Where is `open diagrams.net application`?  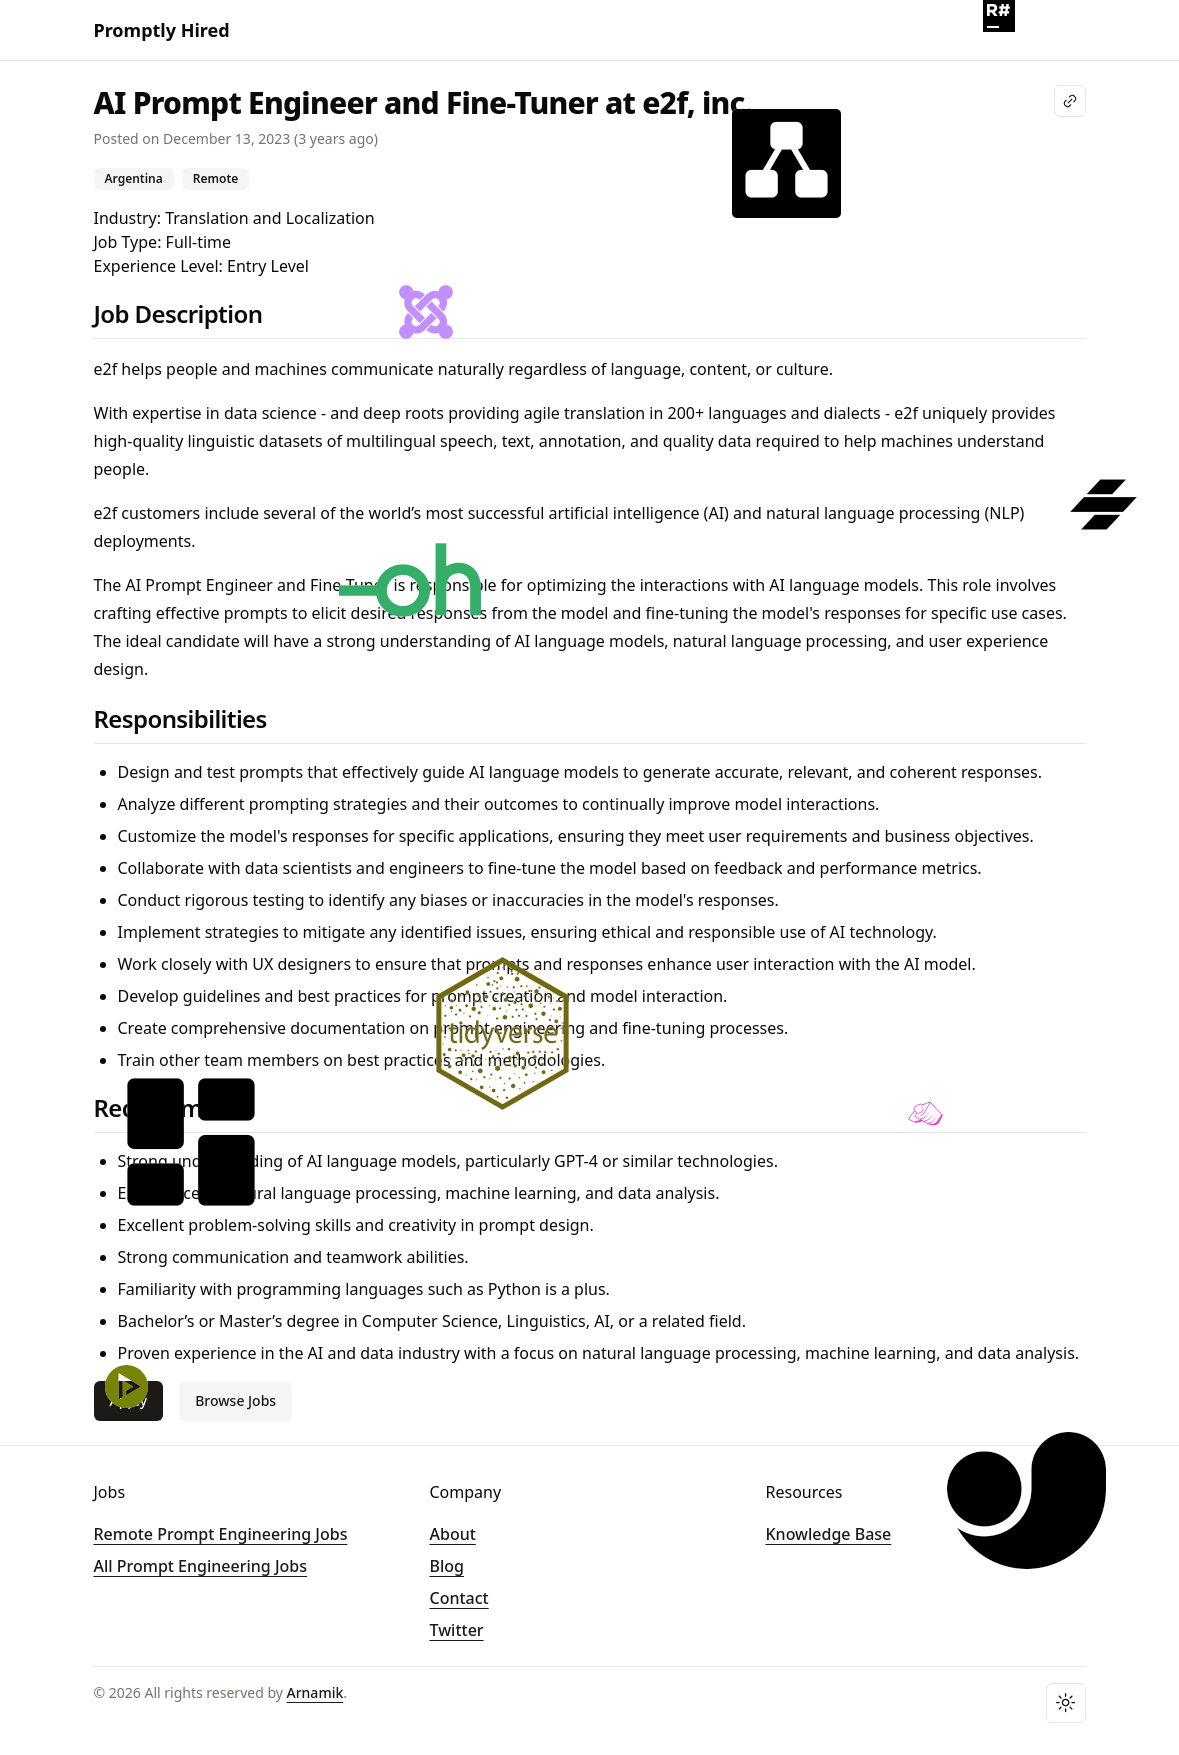
open diagrams.net application is located at coordinates (786, 163).